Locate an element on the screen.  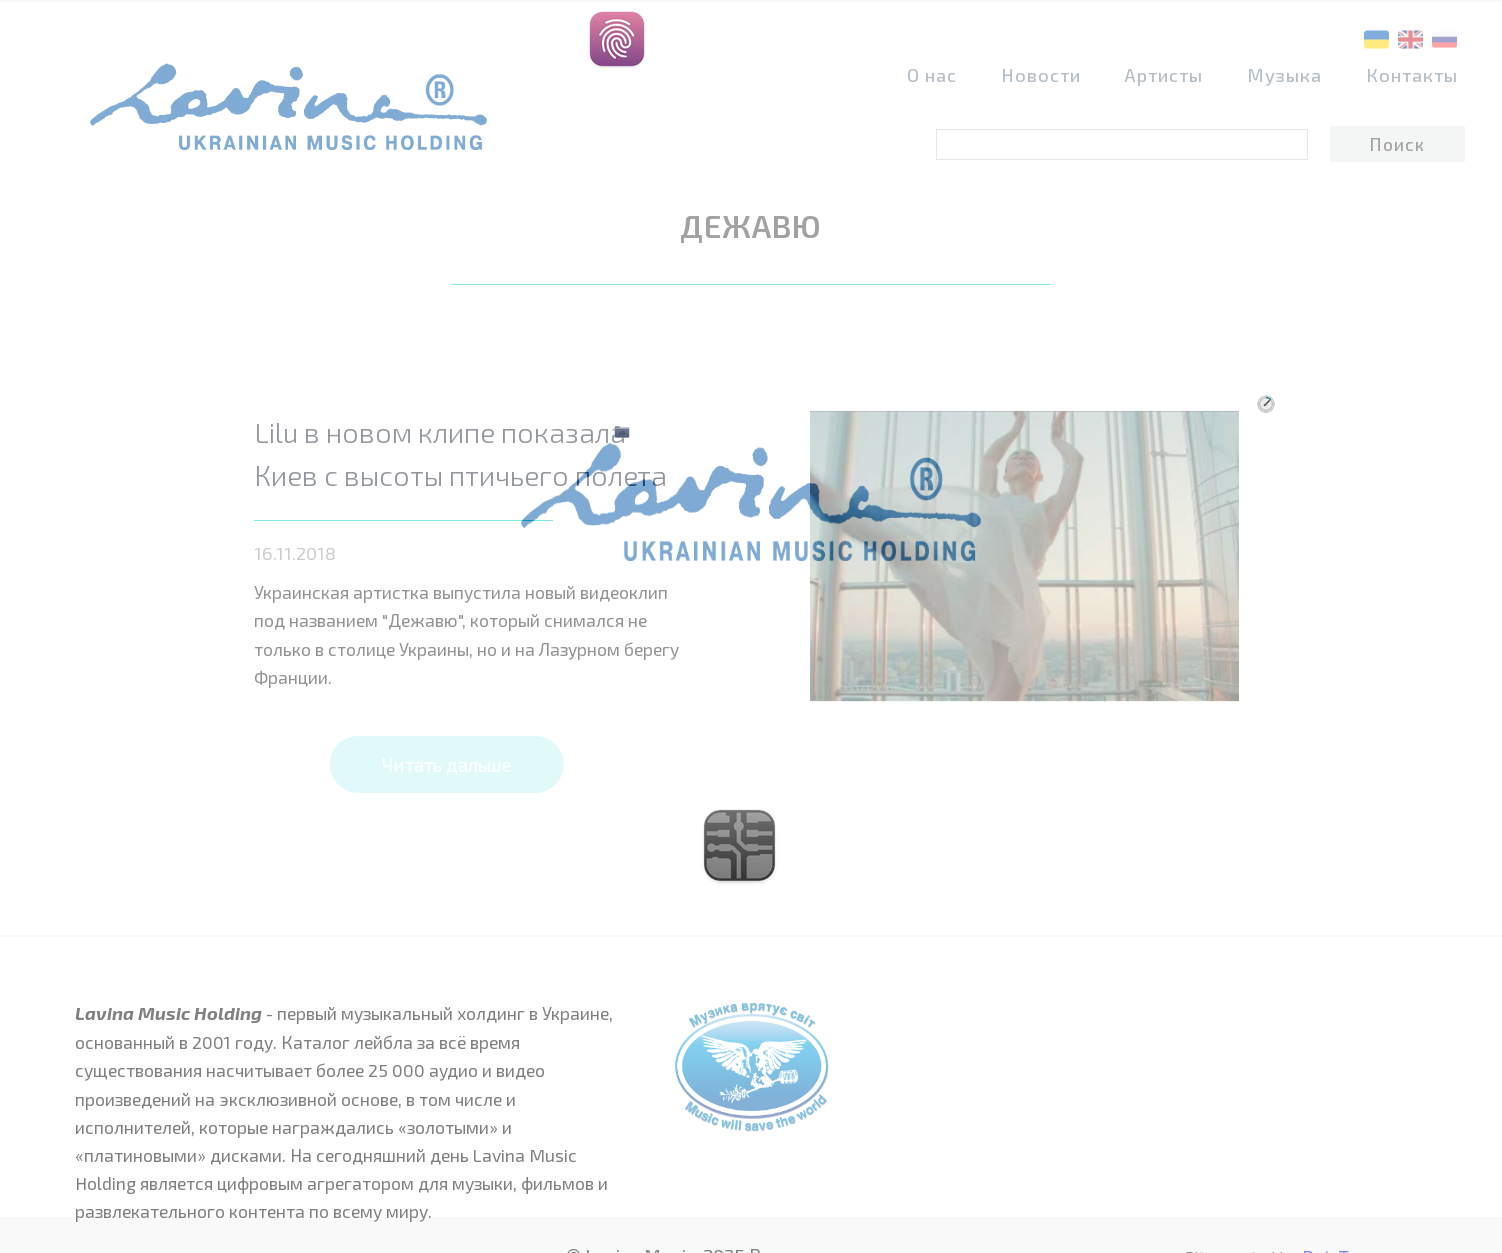
access cloud-synced files and folders is located at coordinates (622, 432).